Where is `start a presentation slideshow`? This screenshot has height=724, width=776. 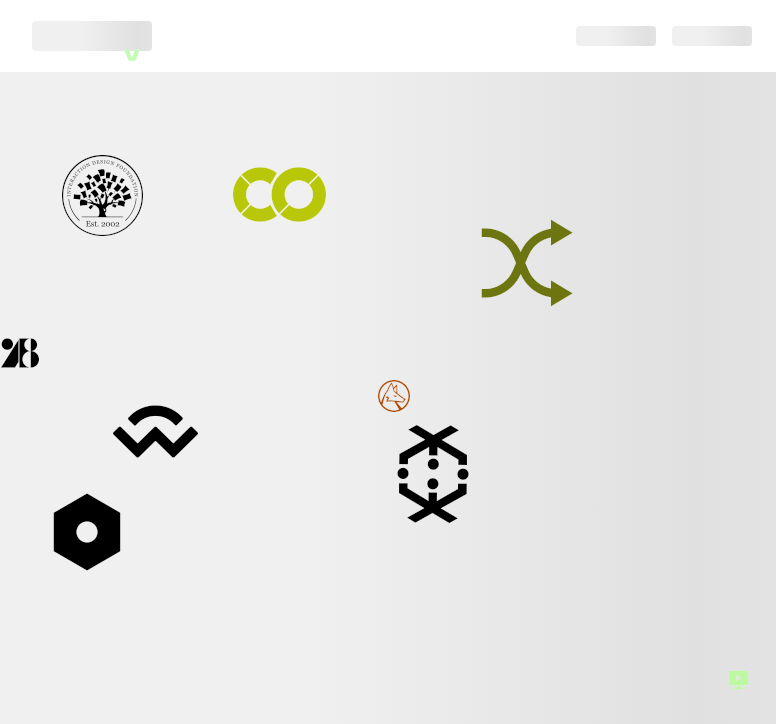 start a presentation slideshow is located at coordinates (738, 679).